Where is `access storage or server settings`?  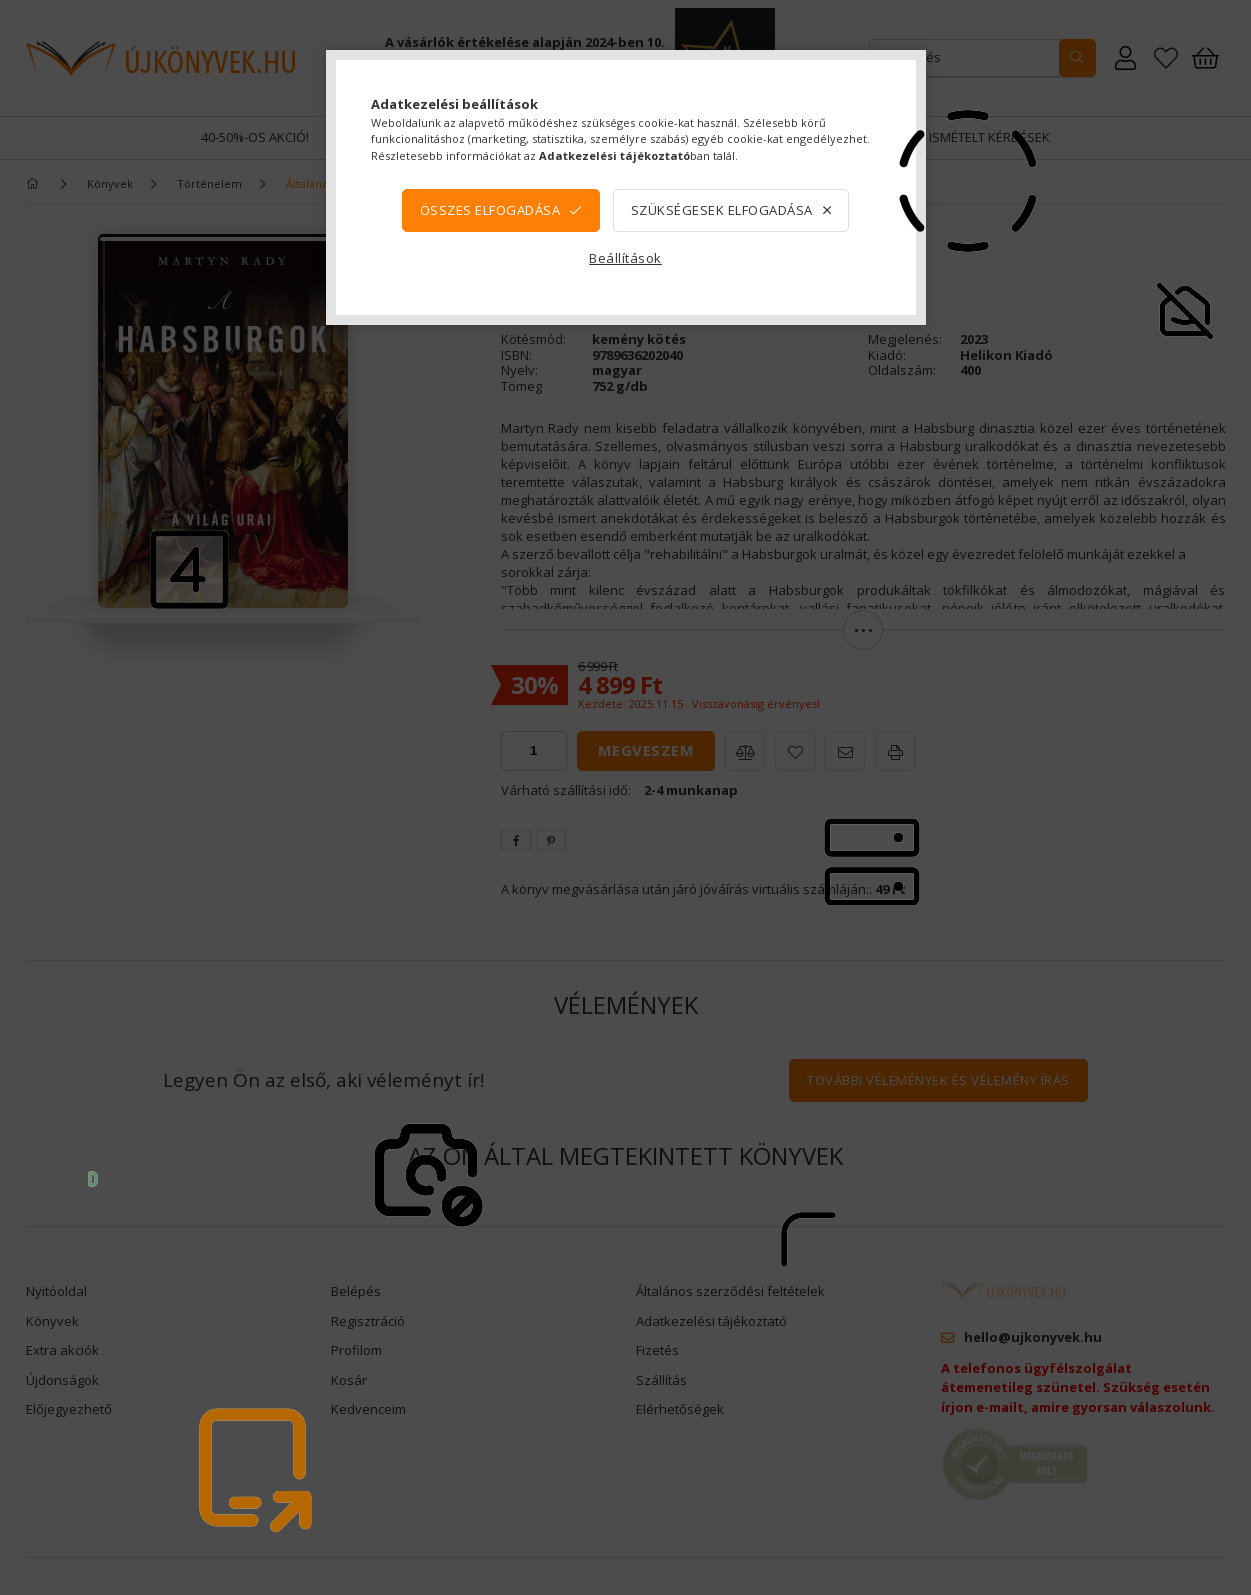
access storage or server settings is located at coordinates (872, 862).